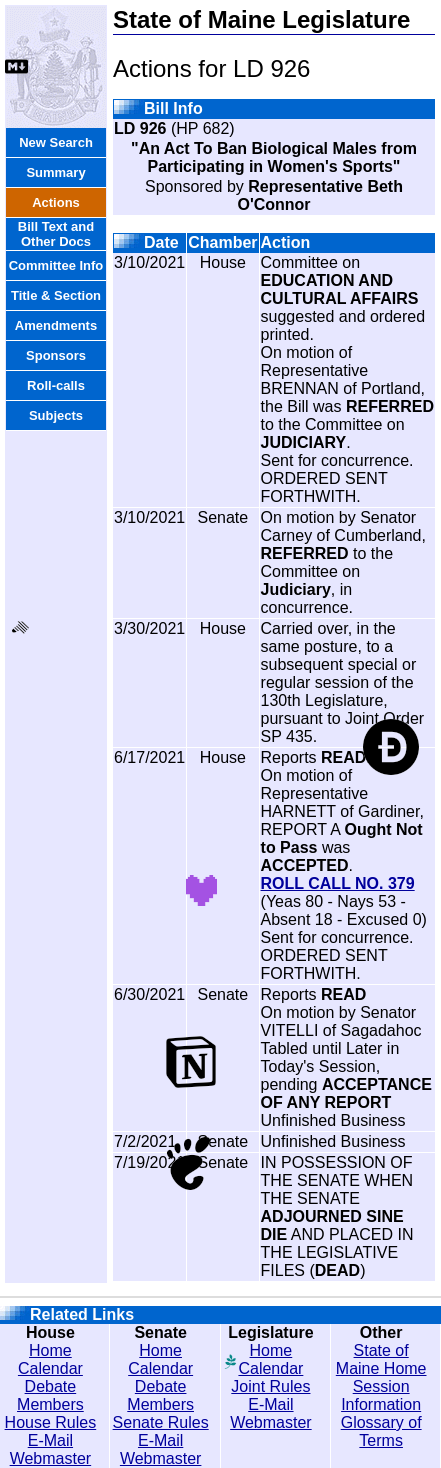  What do you see at coordinates (191, 1062) in the screenshot?
I see `open Notion app` at bounding box center [191, 1062].